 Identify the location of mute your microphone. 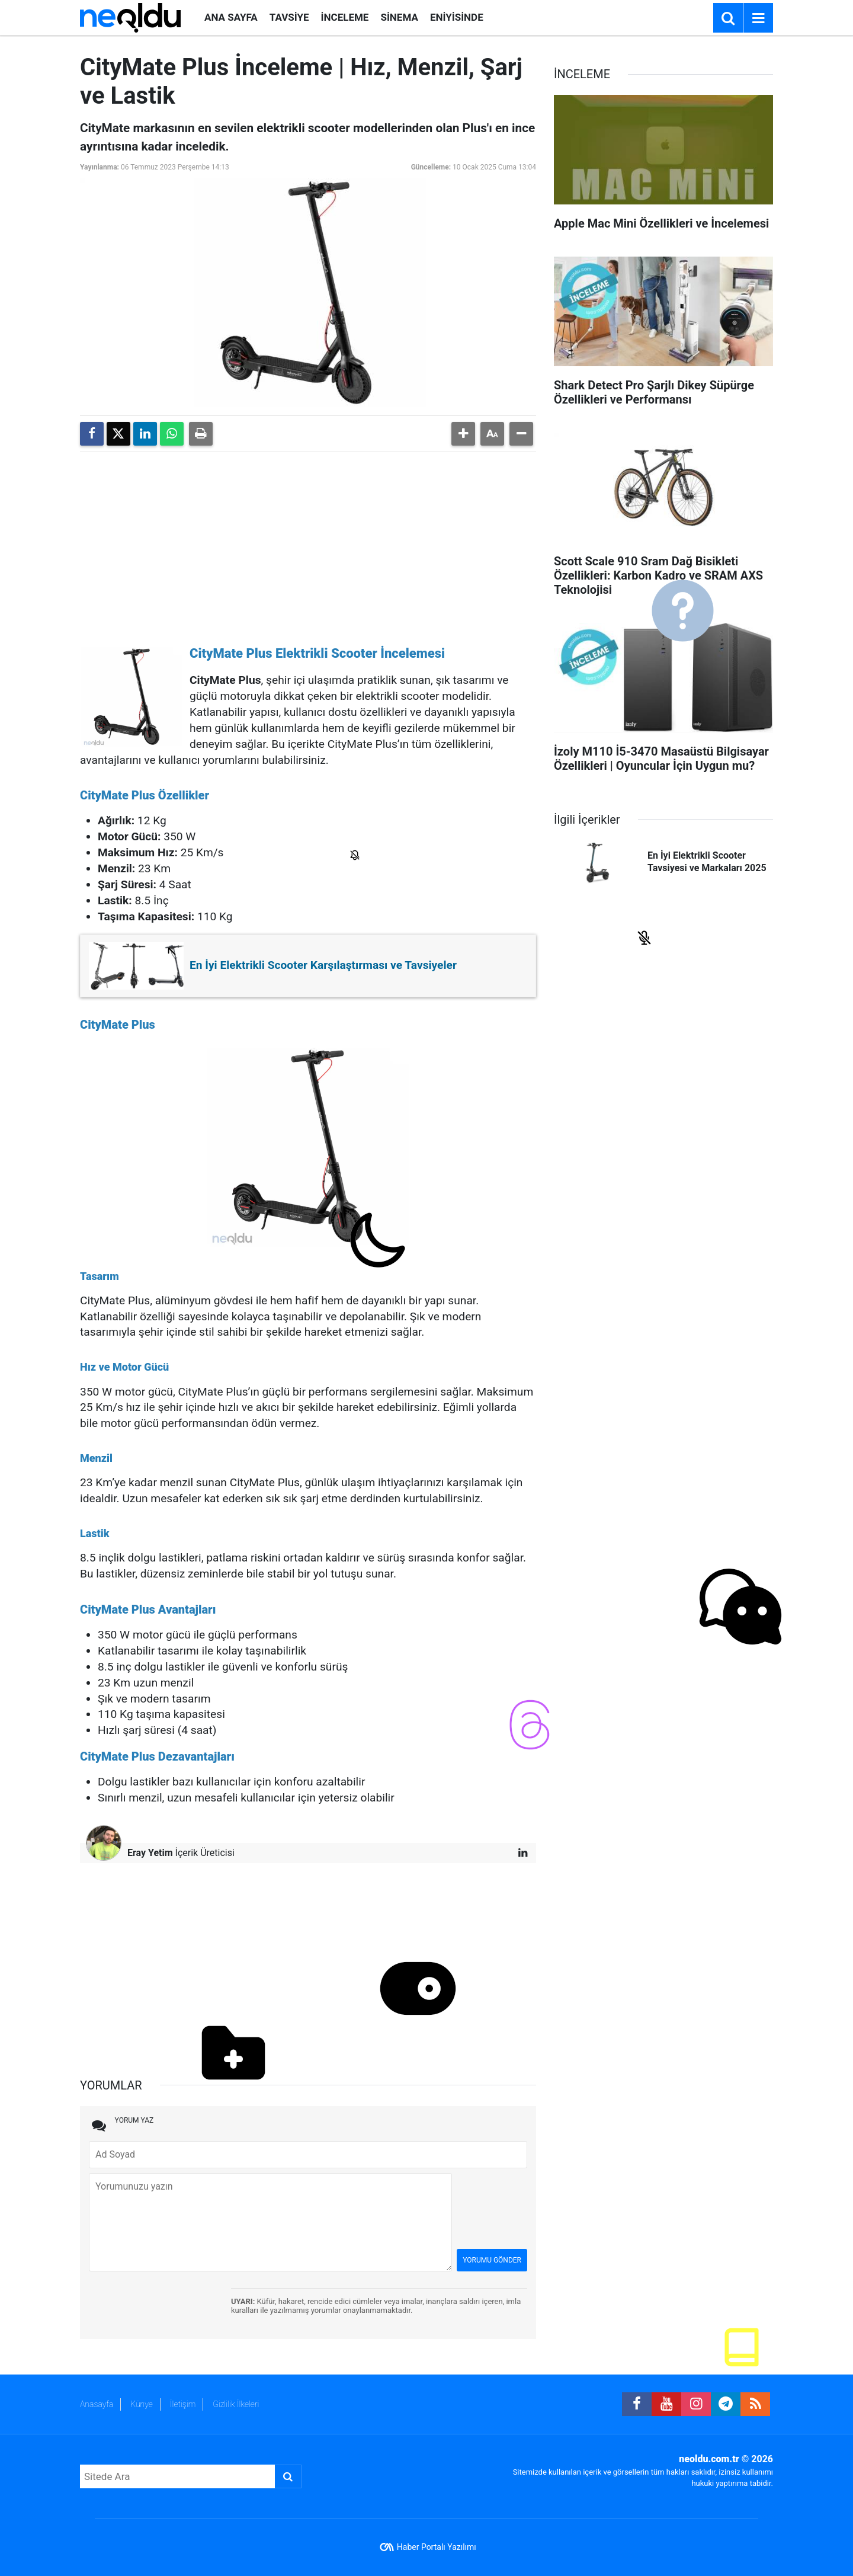
(644, 937).